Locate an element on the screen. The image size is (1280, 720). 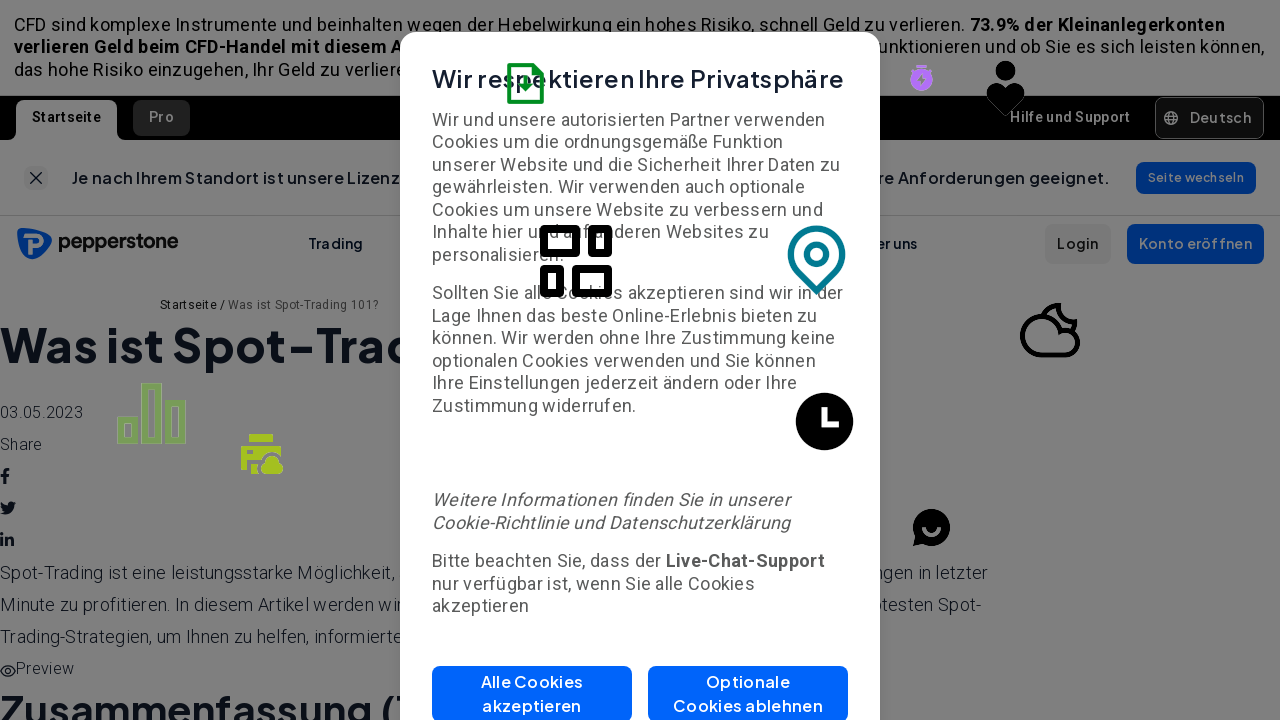
download this file is located at coordinates (525, 83).